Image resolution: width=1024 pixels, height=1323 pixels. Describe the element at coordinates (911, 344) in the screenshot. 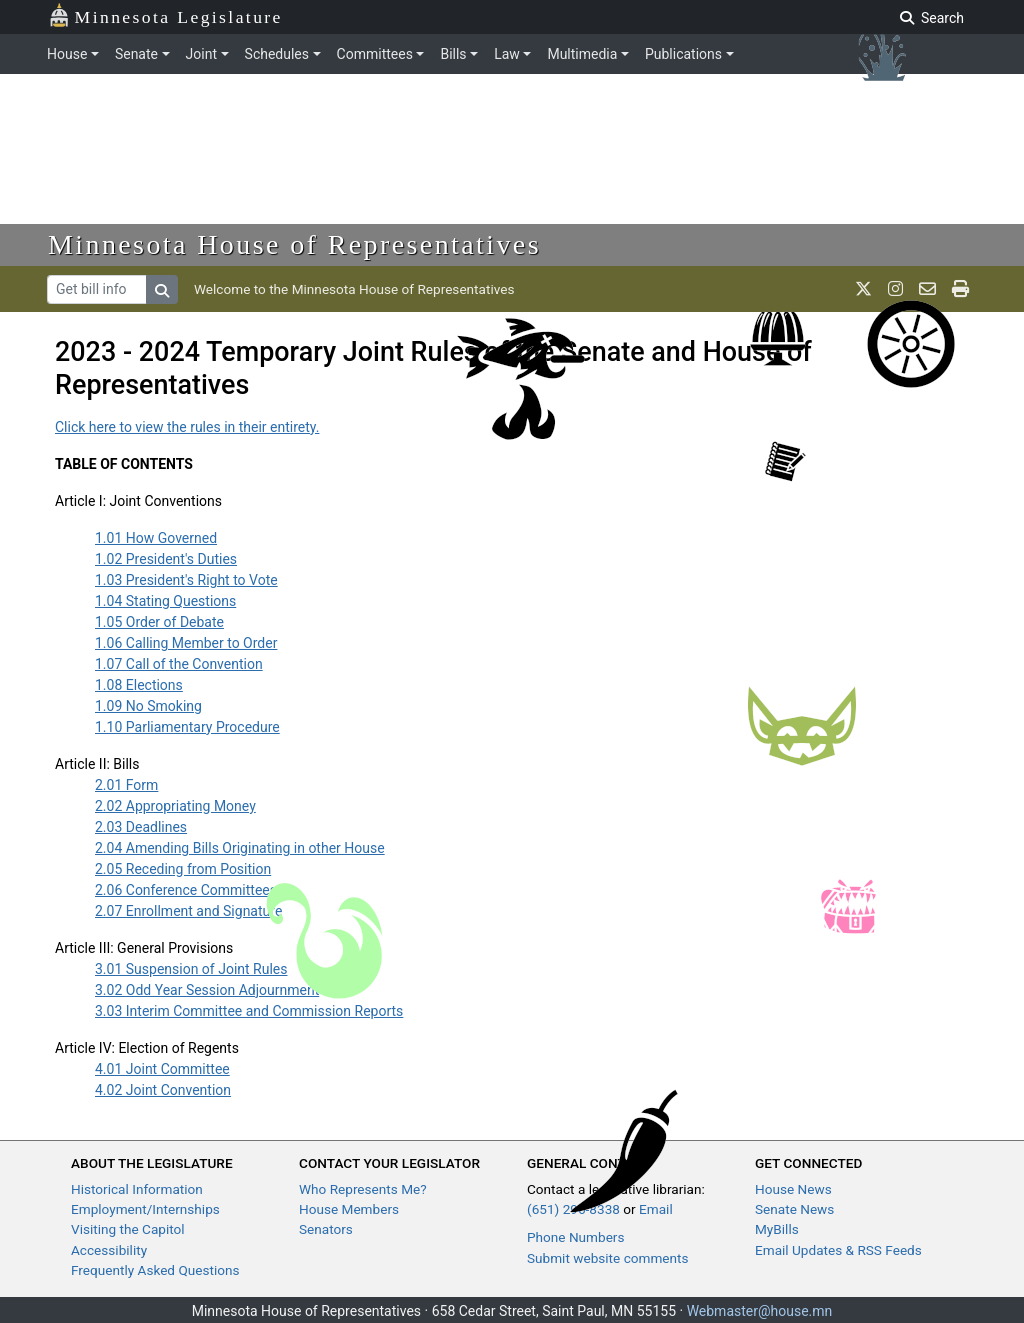

I see `select a wheel or cart component in a game` at that location.